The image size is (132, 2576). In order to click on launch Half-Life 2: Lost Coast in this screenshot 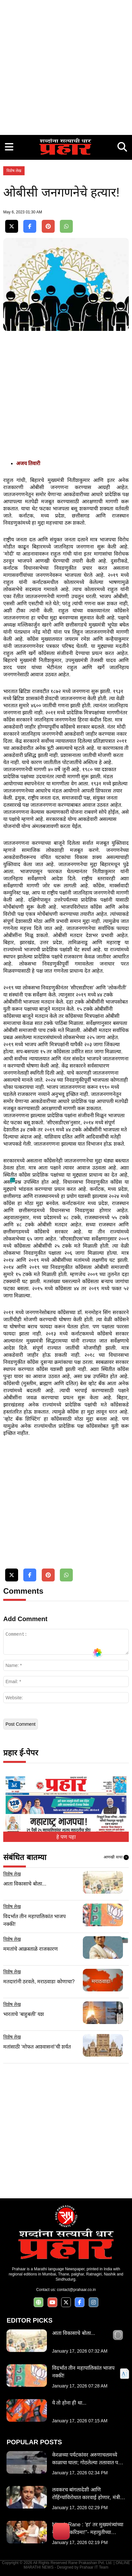, I will do `click(12, 1180)`.